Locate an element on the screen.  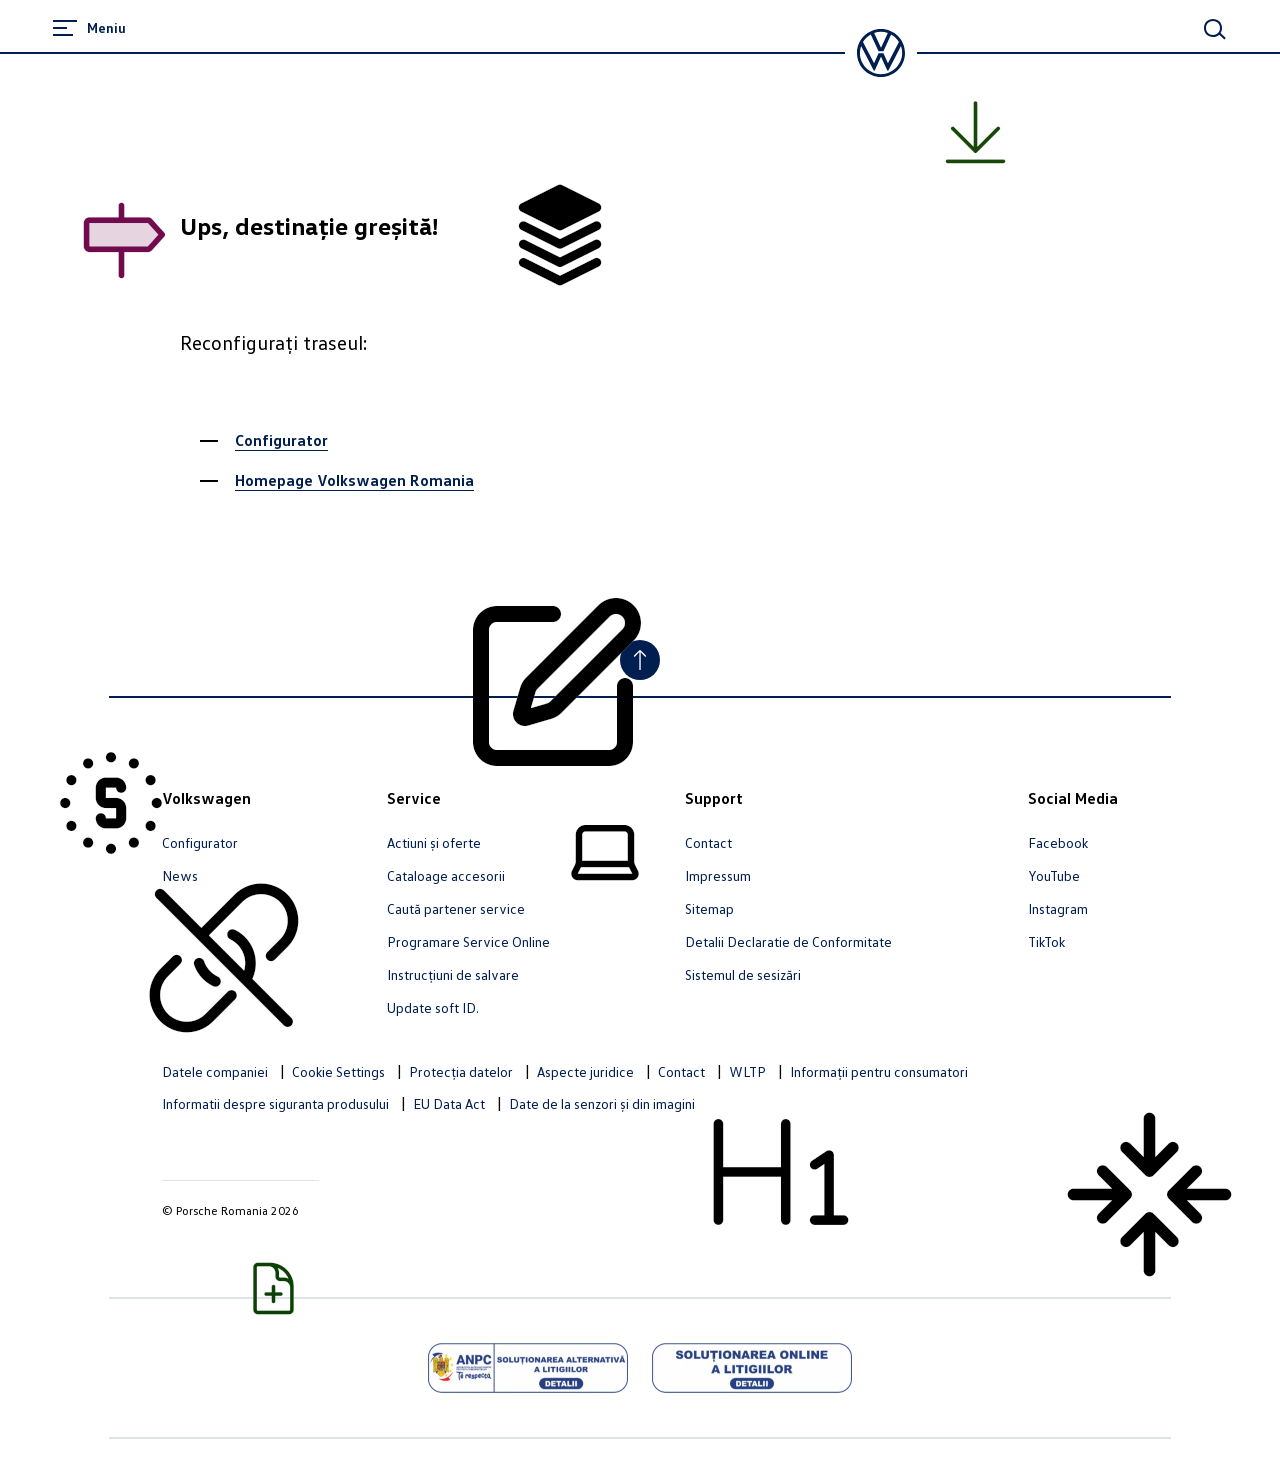
collapse or minimize content from all sides is located at coordinates (1149, 1194).